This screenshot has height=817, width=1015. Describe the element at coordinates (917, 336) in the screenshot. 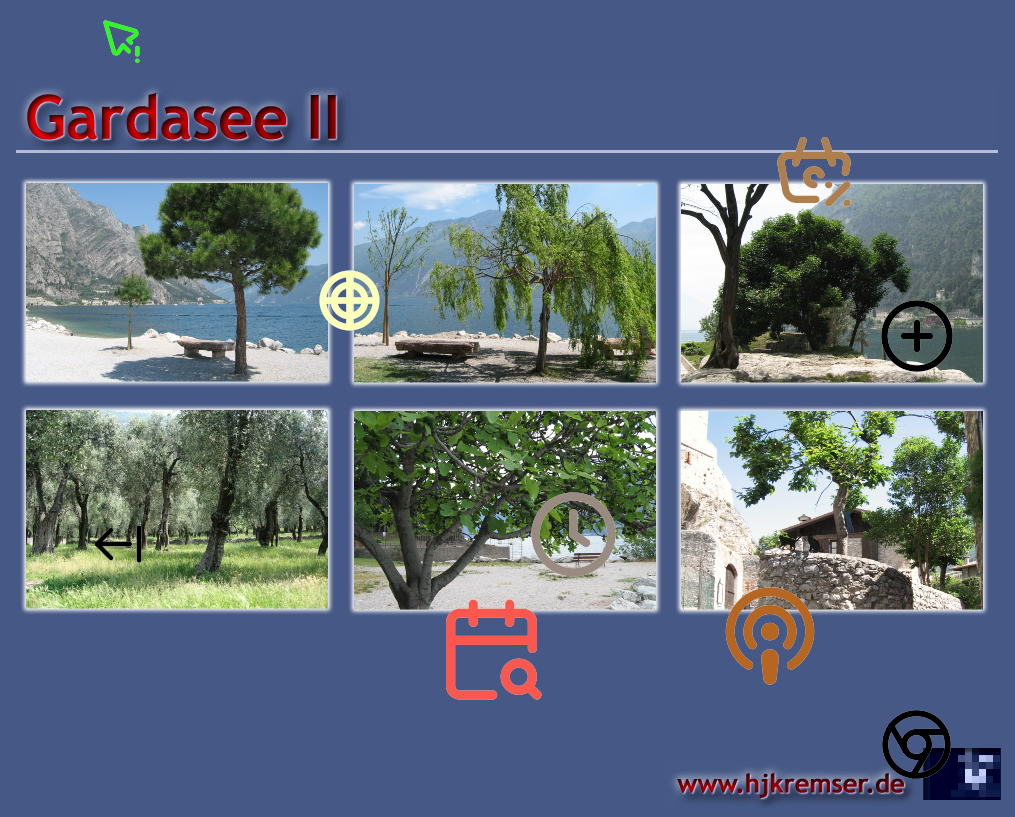

I see `add a new item` at that location.